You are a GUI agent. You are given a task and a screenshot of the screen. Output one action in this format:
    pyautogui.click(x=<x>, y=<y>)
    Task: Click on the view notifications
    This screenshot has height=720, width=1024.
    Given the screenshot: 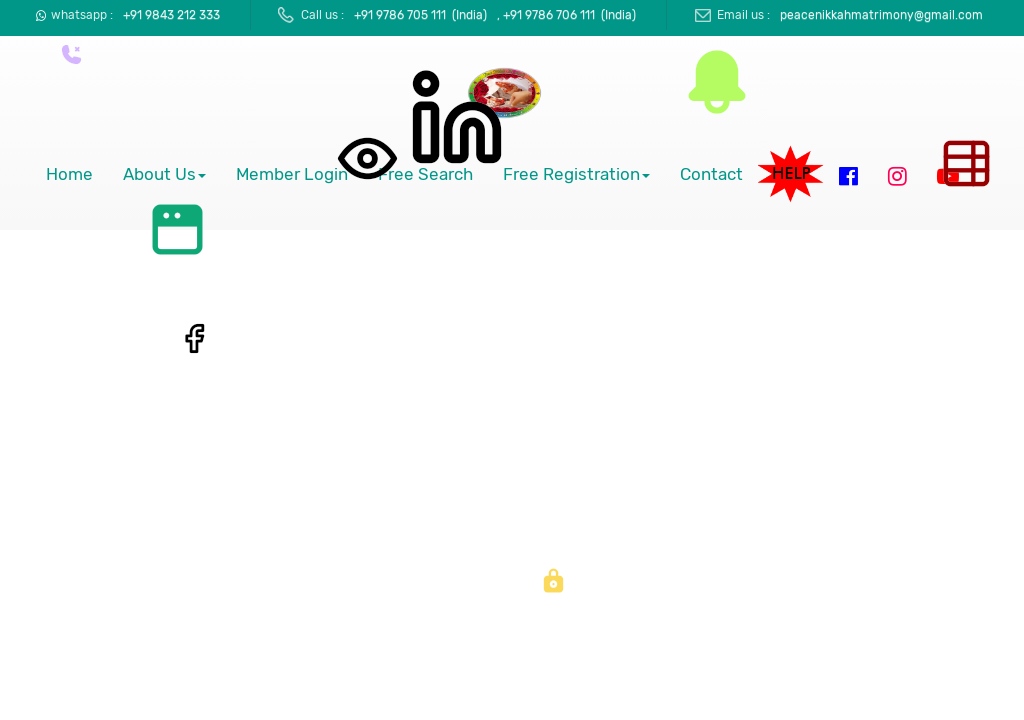 What is the action you would take?
    pyautogui.click(x=717, y=82)
    